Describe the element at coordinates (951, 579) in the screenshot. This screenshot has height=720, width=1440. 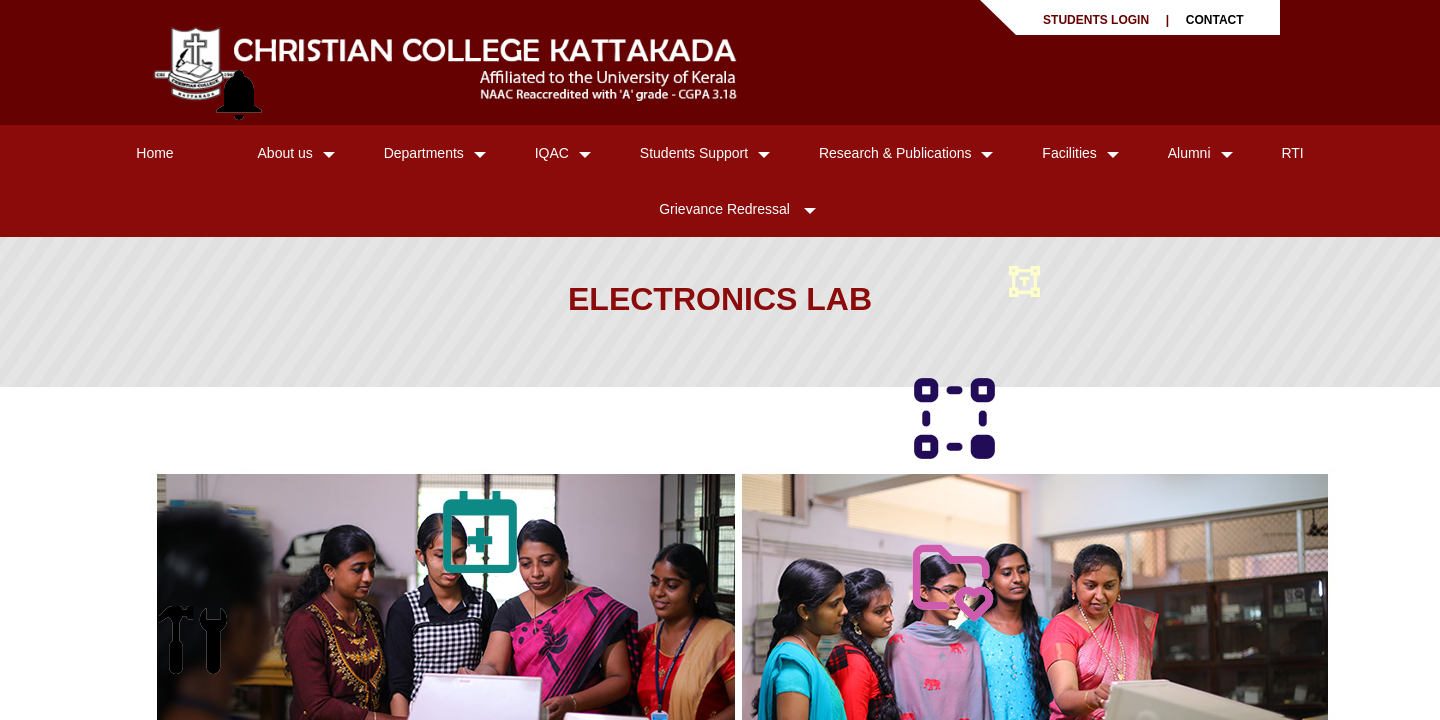
I see `add folder to favorites` at that location.